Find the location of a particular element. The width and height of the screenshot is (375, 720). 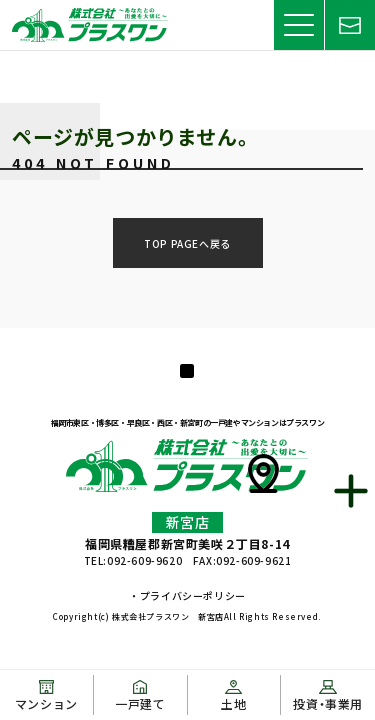

add a new item is located at coordinates (351, 491).